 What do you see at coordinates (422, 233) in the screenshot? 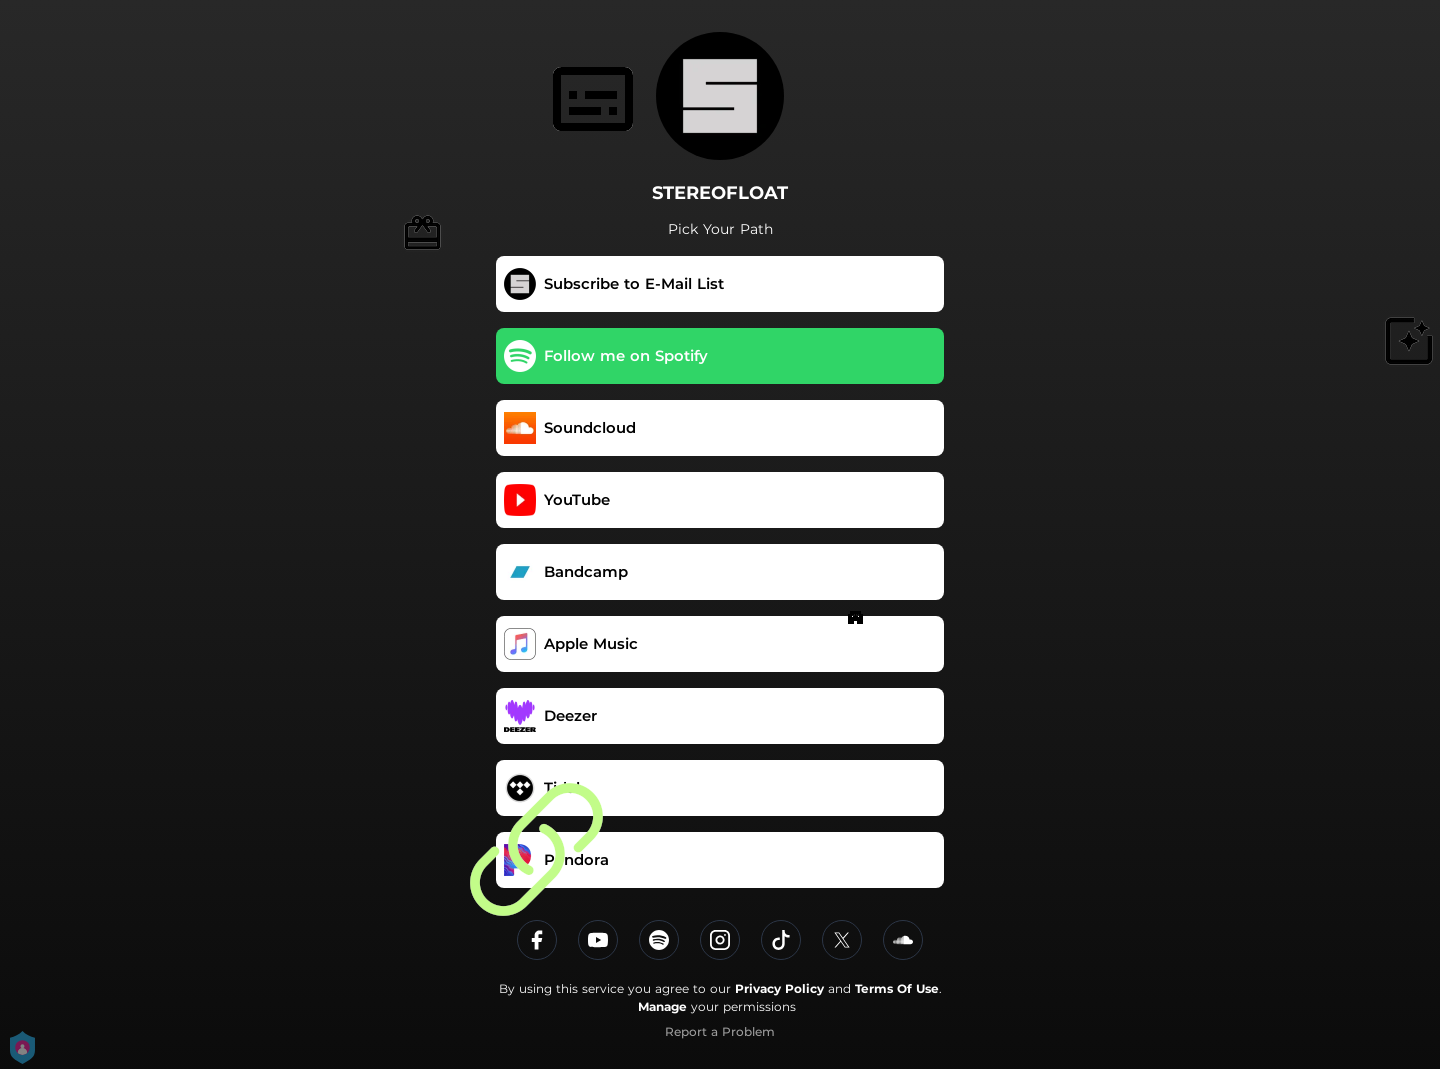
I see `redeem a gift card` at bounding box center [422, 233].